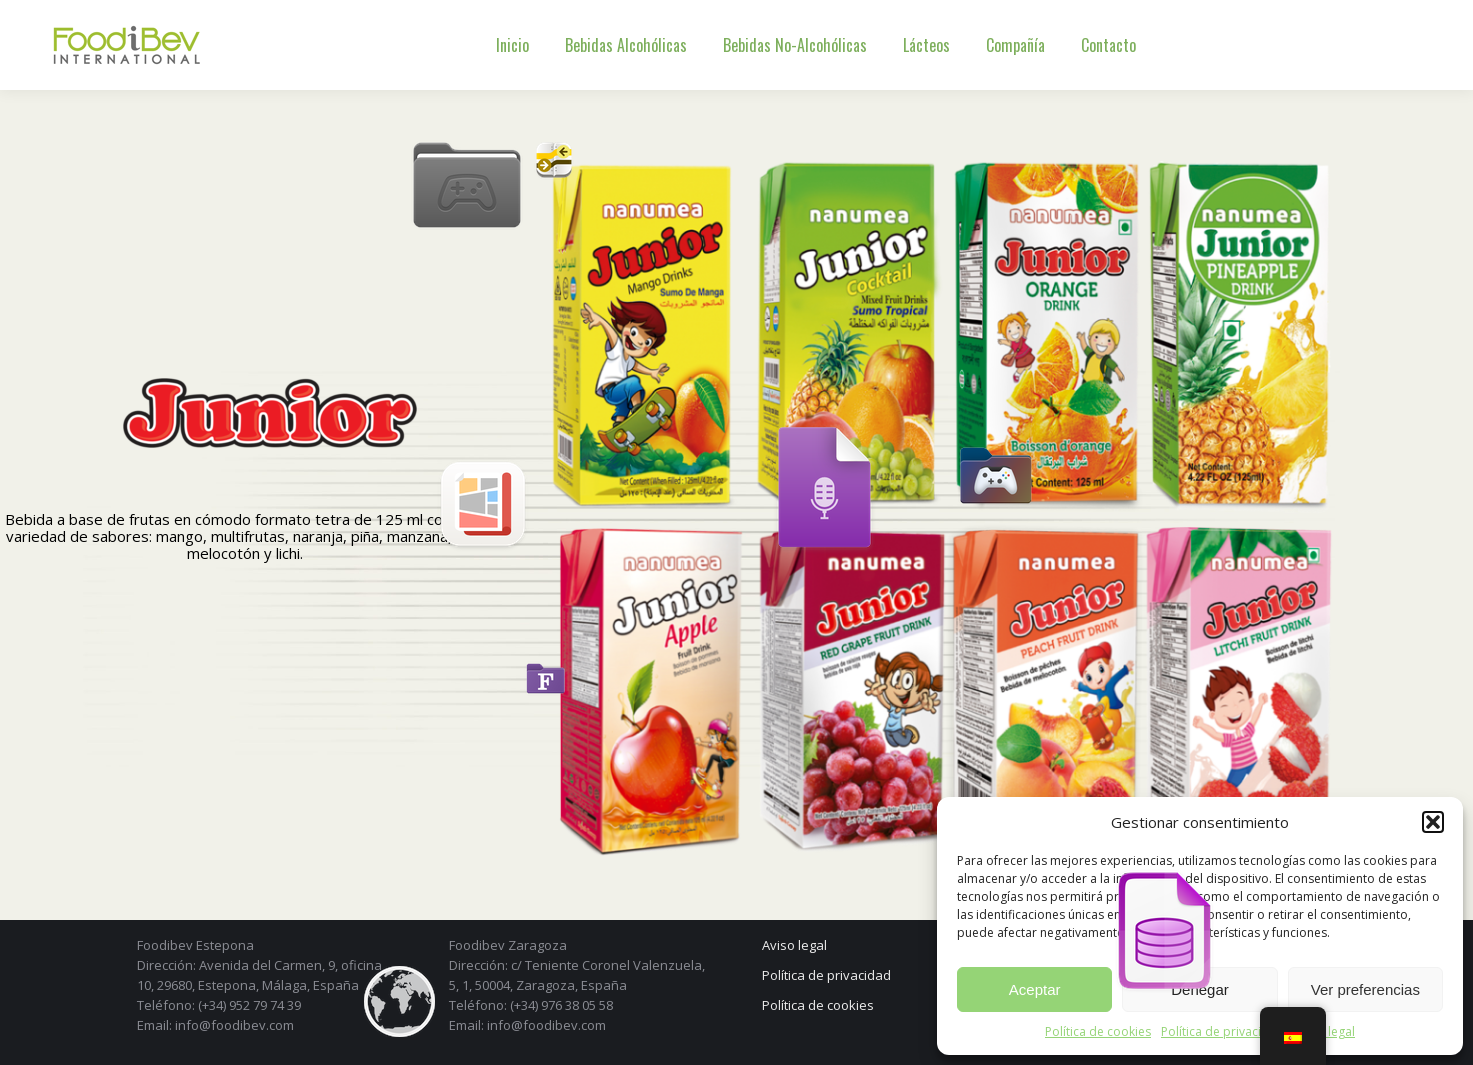 This screenshot has height=1065, width=1473. What do you see at coordinates (545, 679) in the screenshot?
I see `folder containing fortran source code files` at bounding box center [545, 679].